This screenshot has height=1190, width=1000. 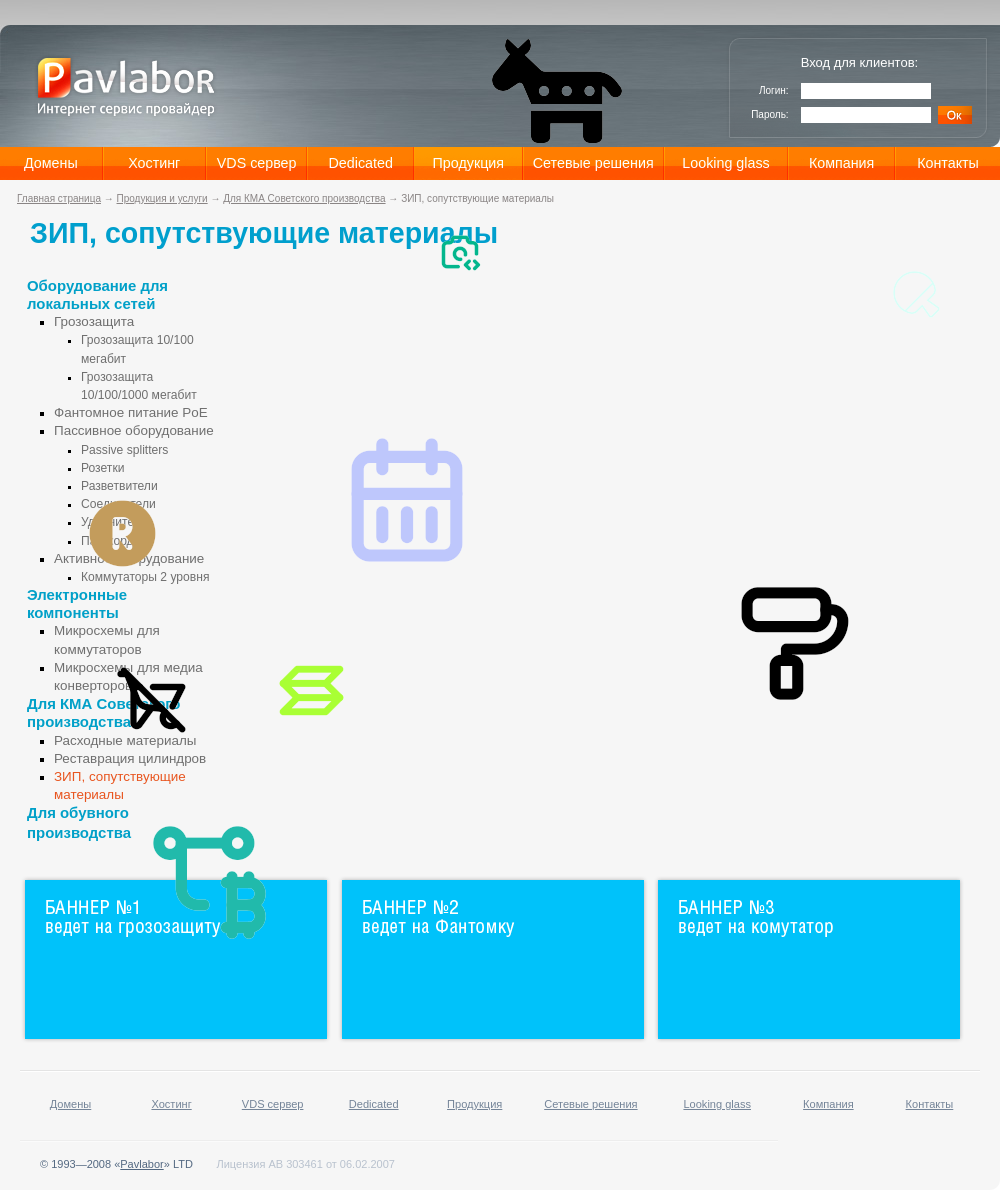 I want to click on access ping pong or table tennis game, so click(x=915, y=293).